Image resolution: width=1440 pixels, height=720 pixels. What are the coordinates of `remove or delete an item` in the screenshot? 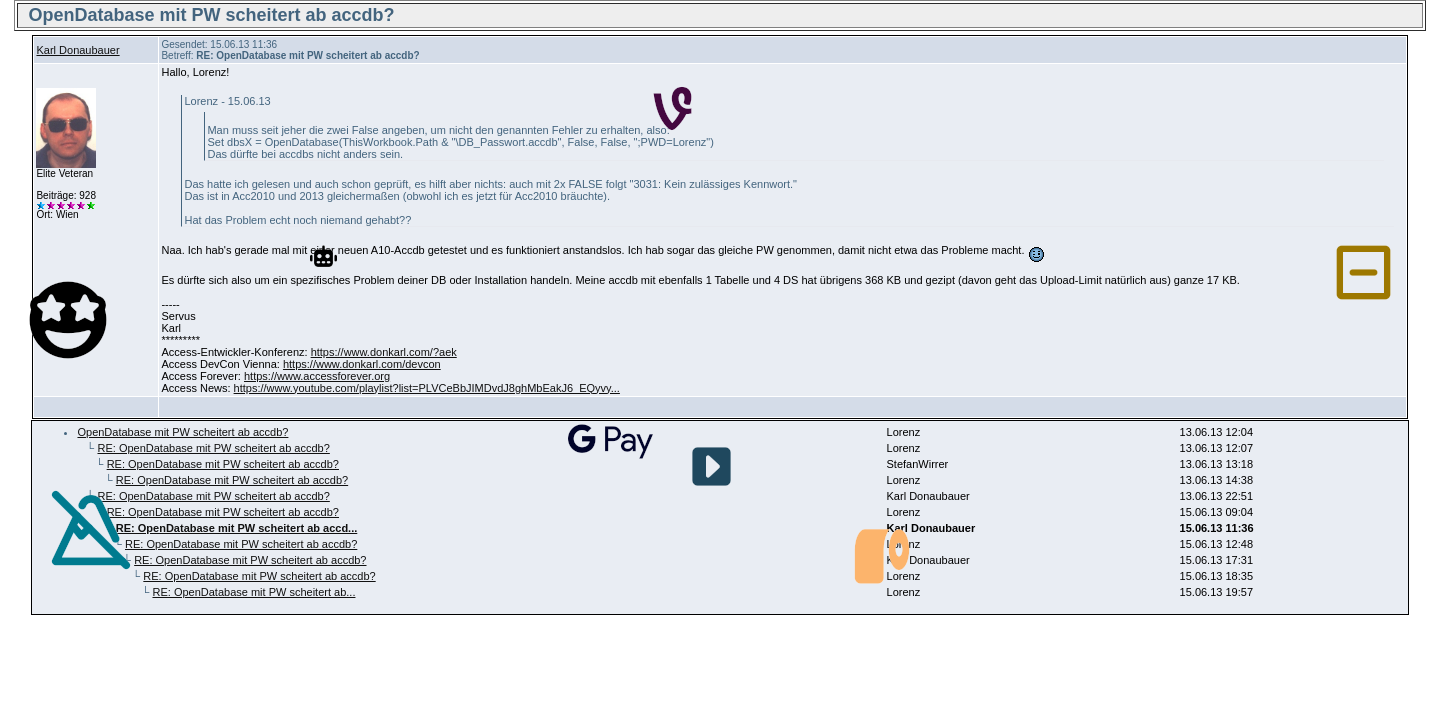 It's located at (1363, 272).